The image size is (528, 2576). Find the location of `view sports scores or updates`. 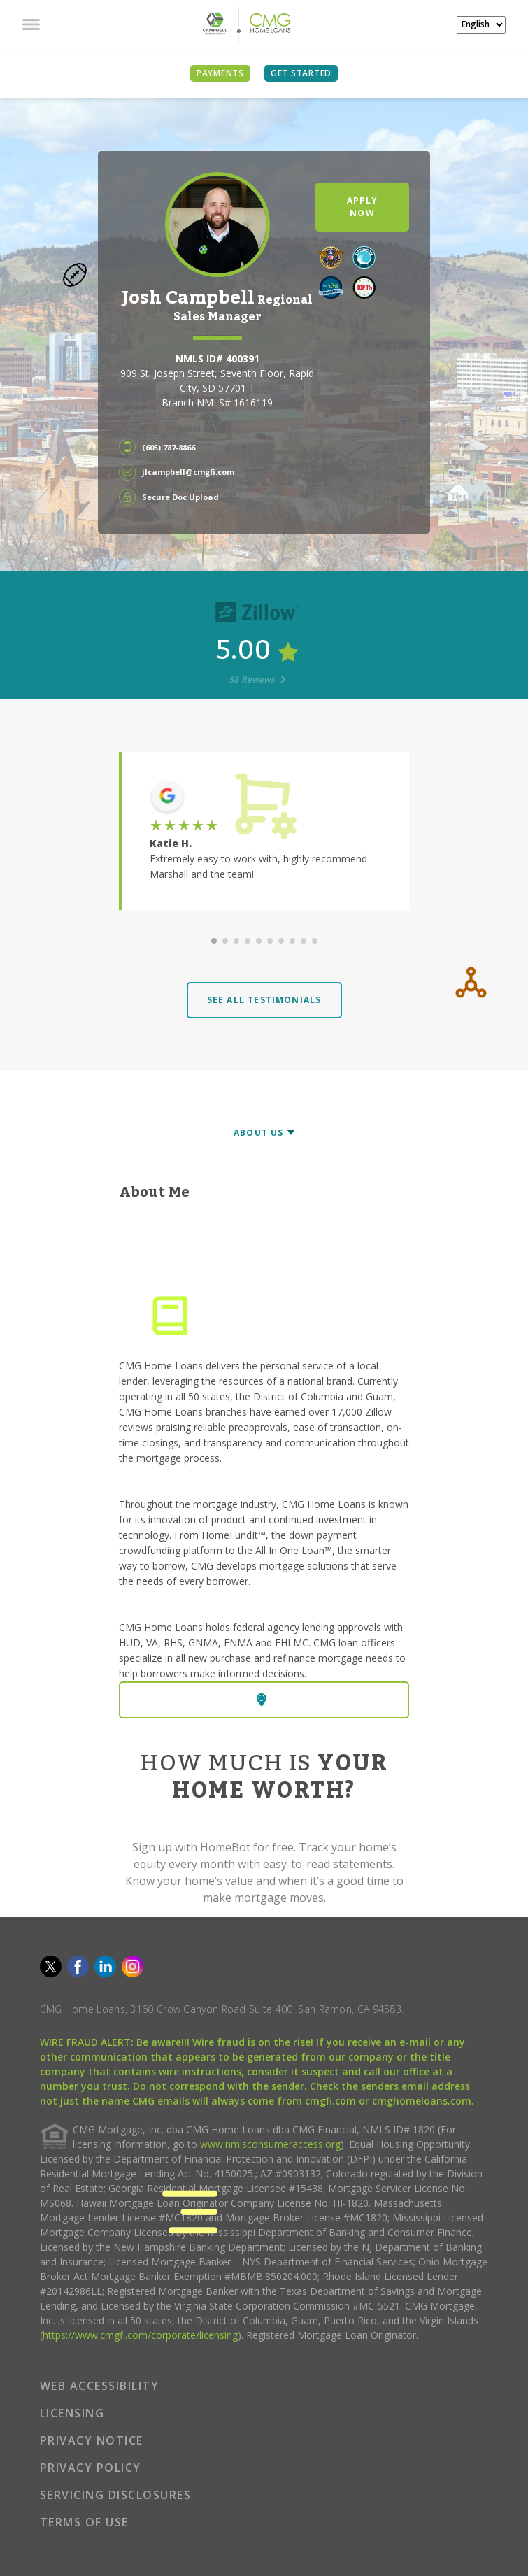

view sports scores or updates is located at coordinates (75, 275).